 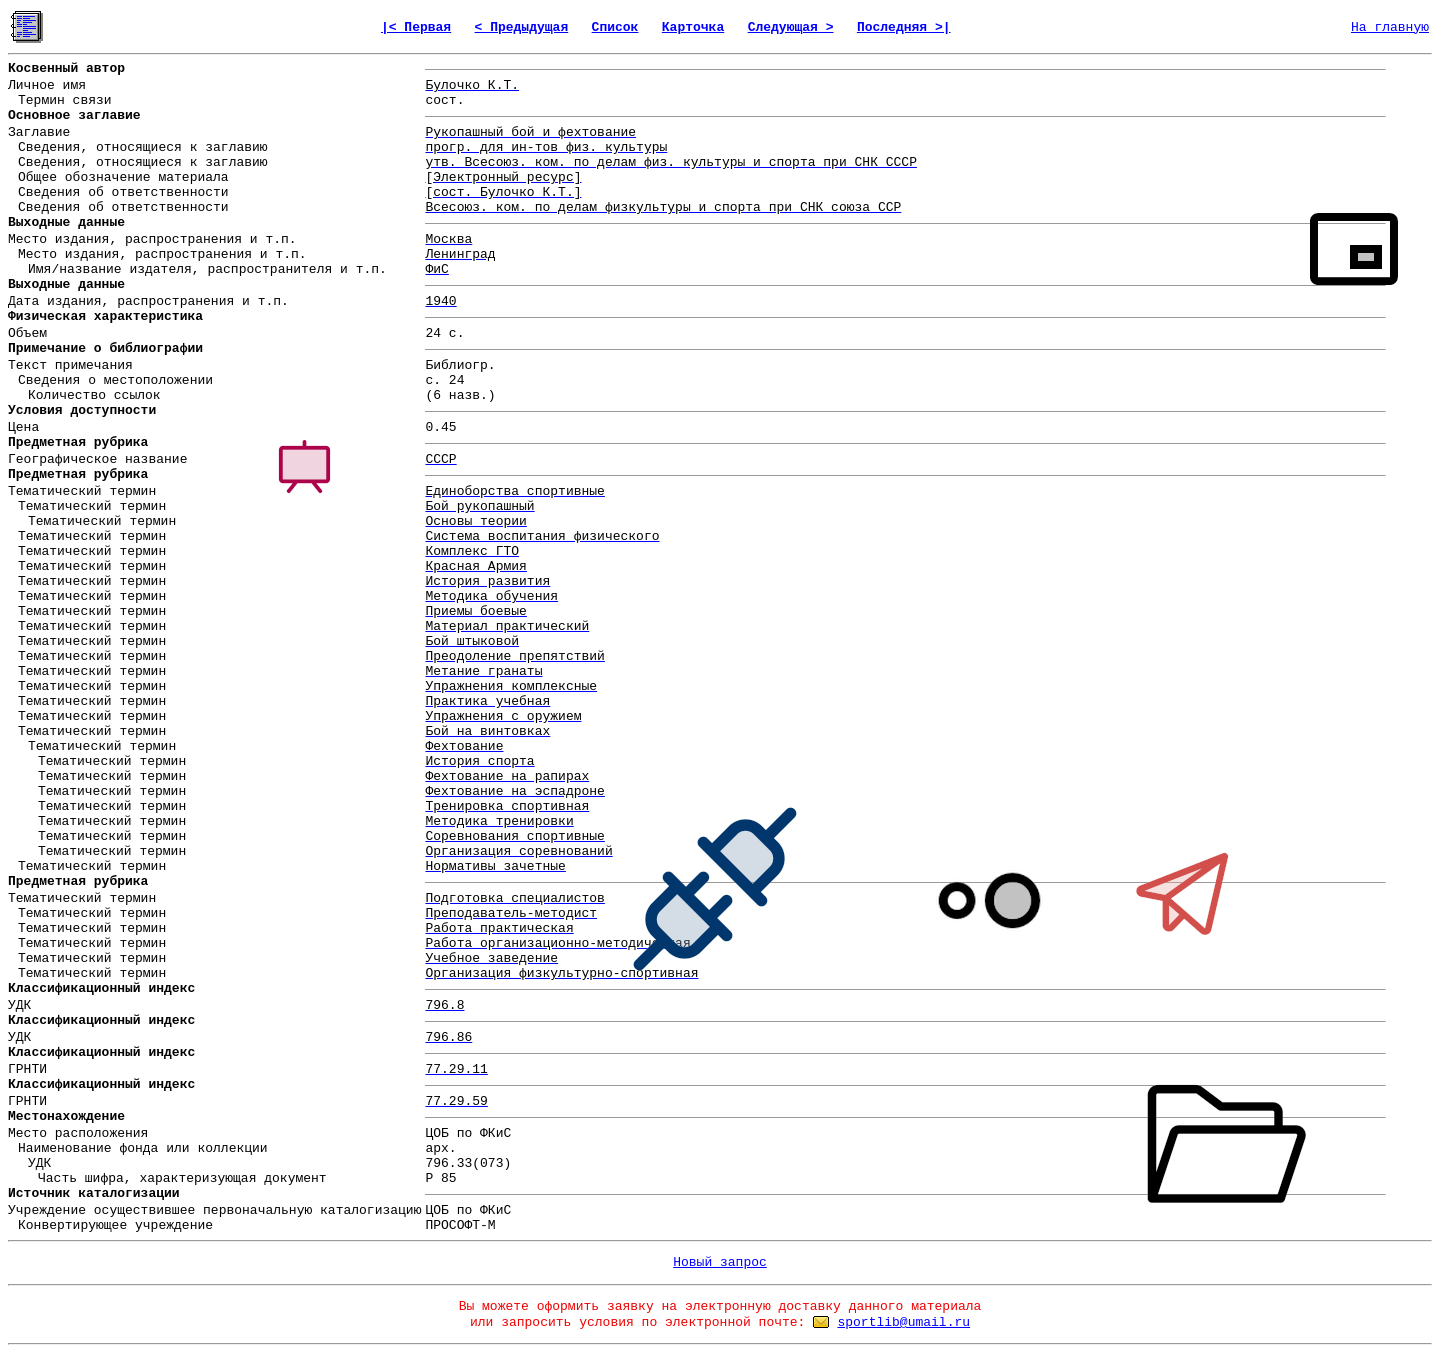 What do you see at coordinates (304, 467) in the screenshot?
I see `start or view a presentation` at bounding box center [304, 467].